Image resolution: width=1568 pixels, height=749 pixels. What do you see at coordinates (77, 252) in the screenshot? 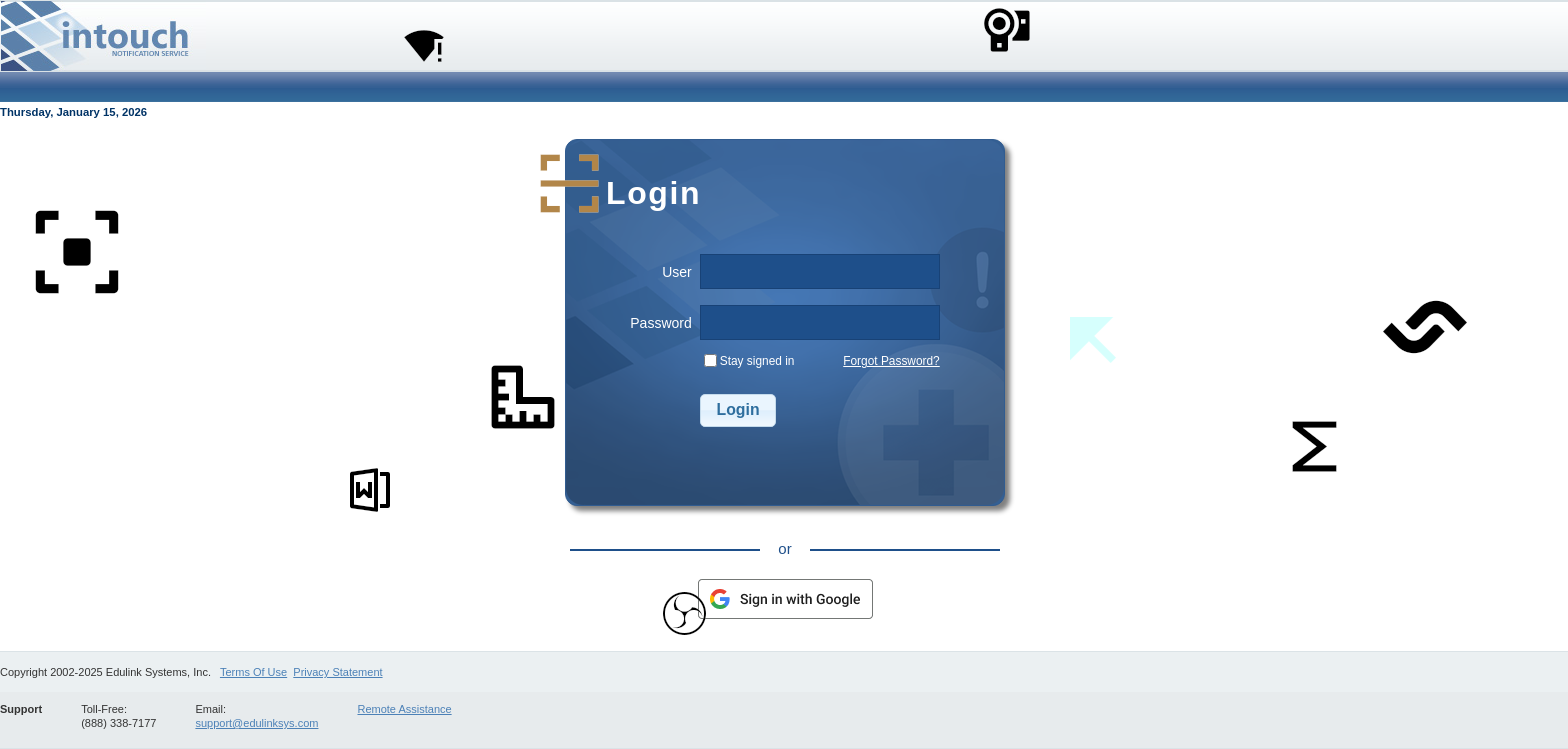
I see `enable focus mode to minimize distractions` at bounding box center [77, 252].